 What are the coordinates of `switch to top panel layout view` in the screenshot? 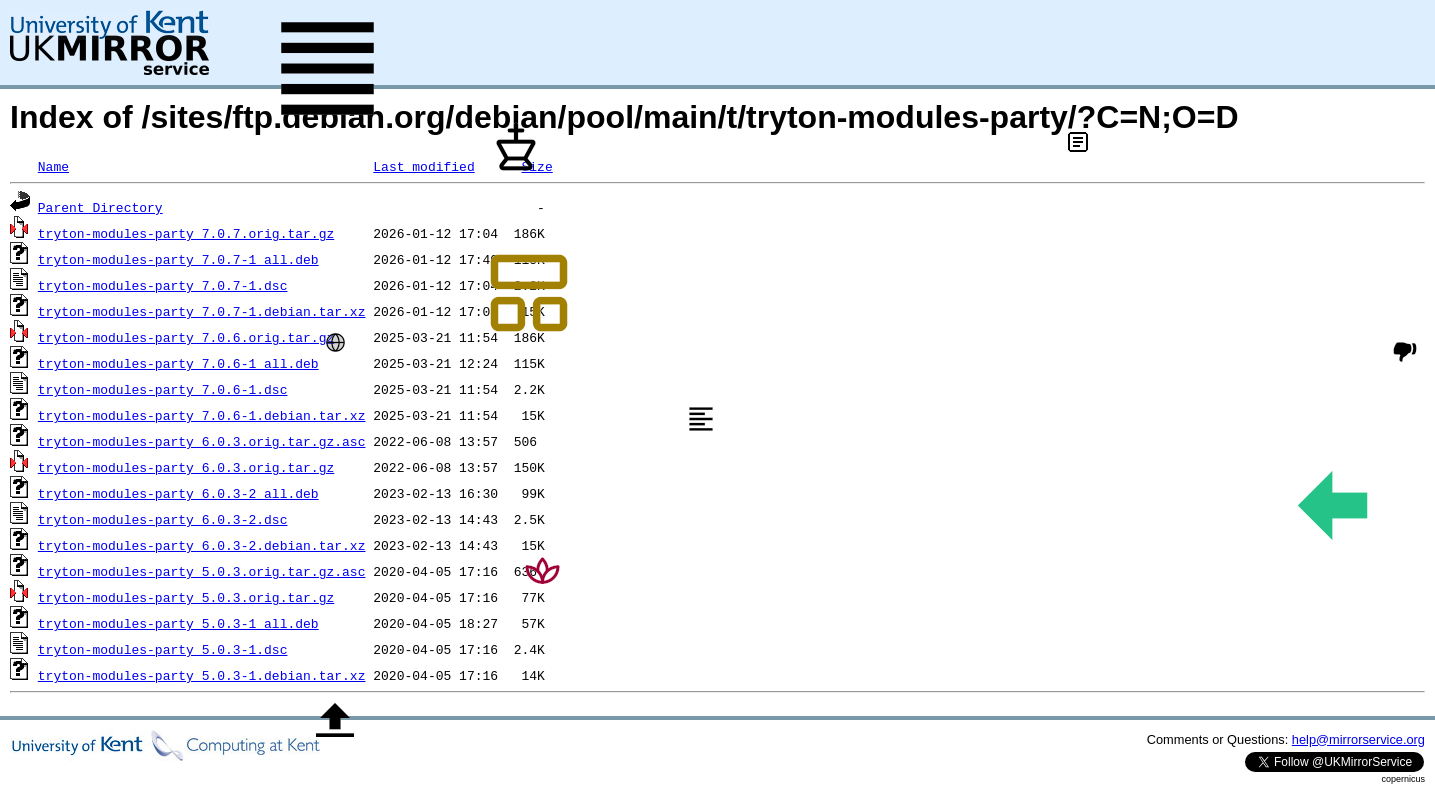 It's located at (529, 293).